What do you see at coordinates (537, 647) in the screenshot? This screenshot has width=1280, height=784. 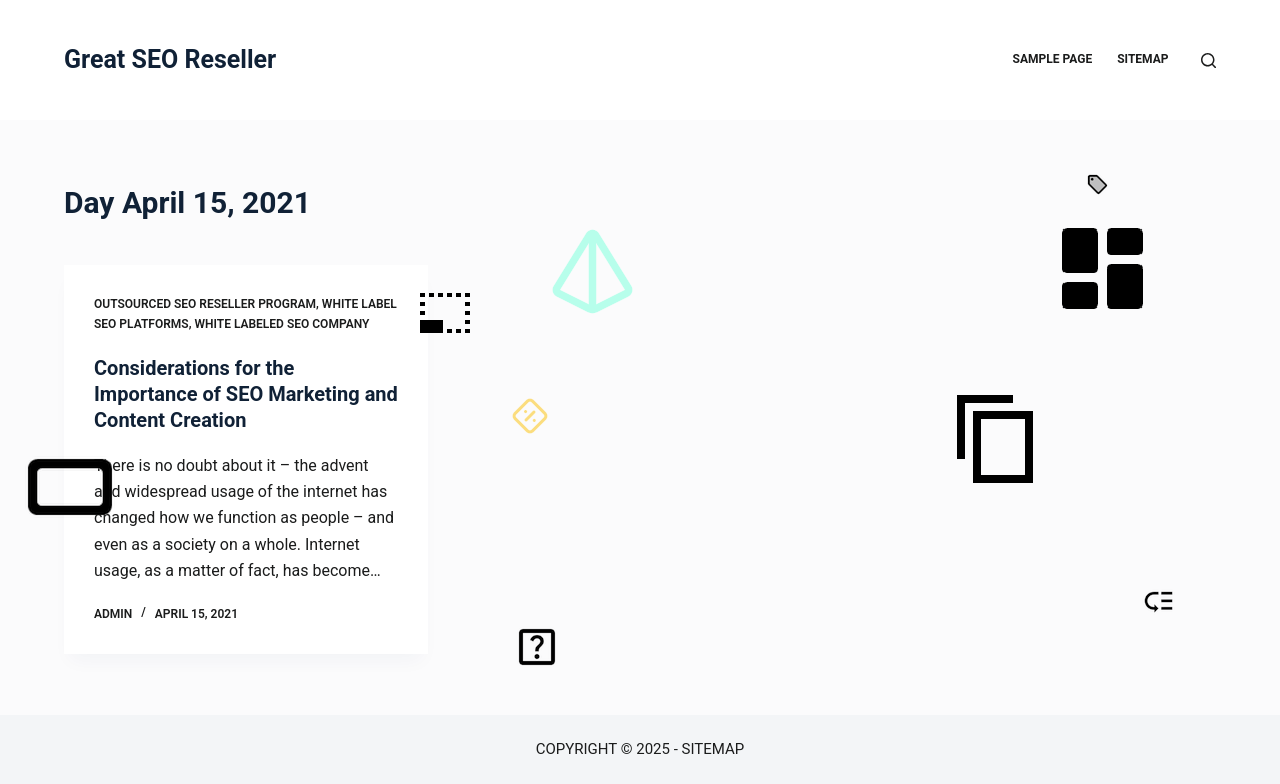 I see `access help center or support resources` at bounding box center [537, 647].